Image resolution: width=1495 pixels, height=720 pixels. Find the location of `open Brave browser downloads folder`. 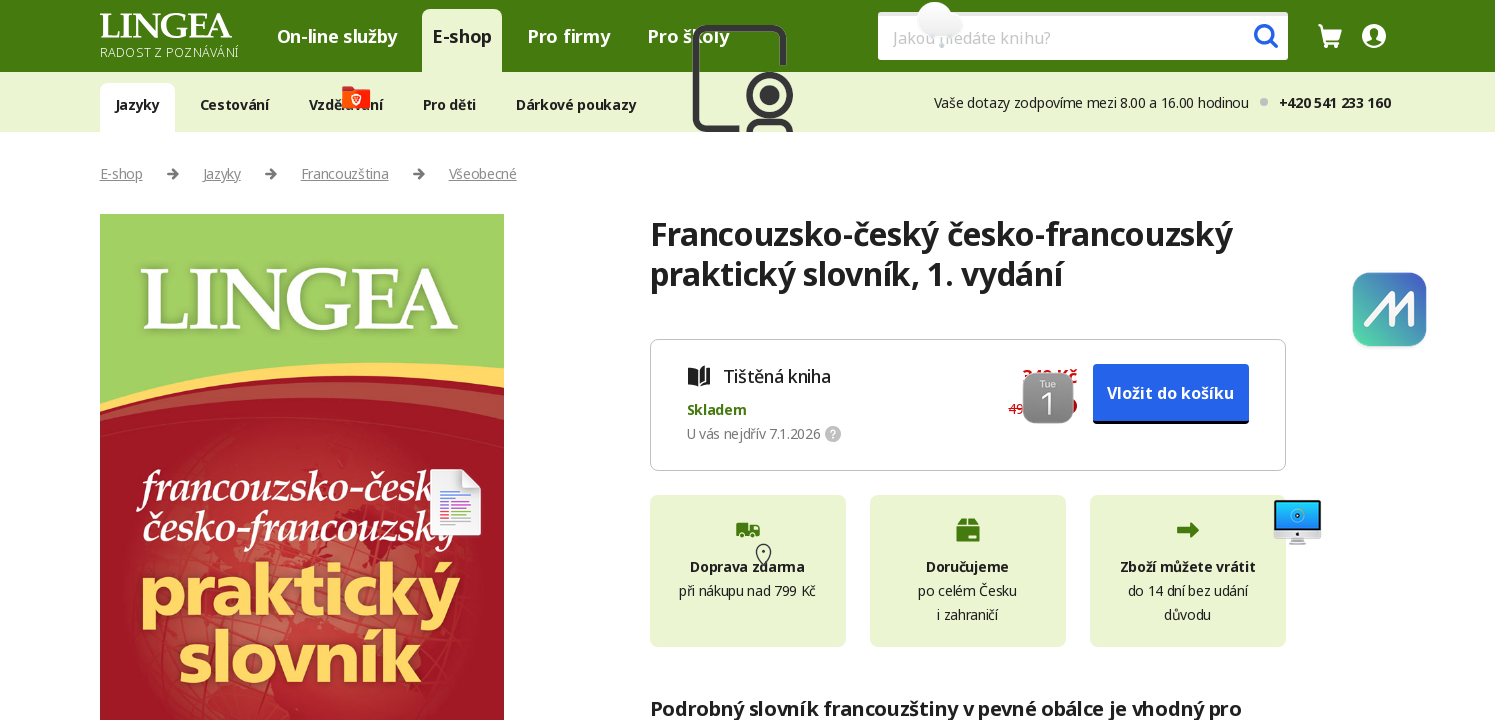

open Brave browser downloads folder is located at coordinates (356, 98).